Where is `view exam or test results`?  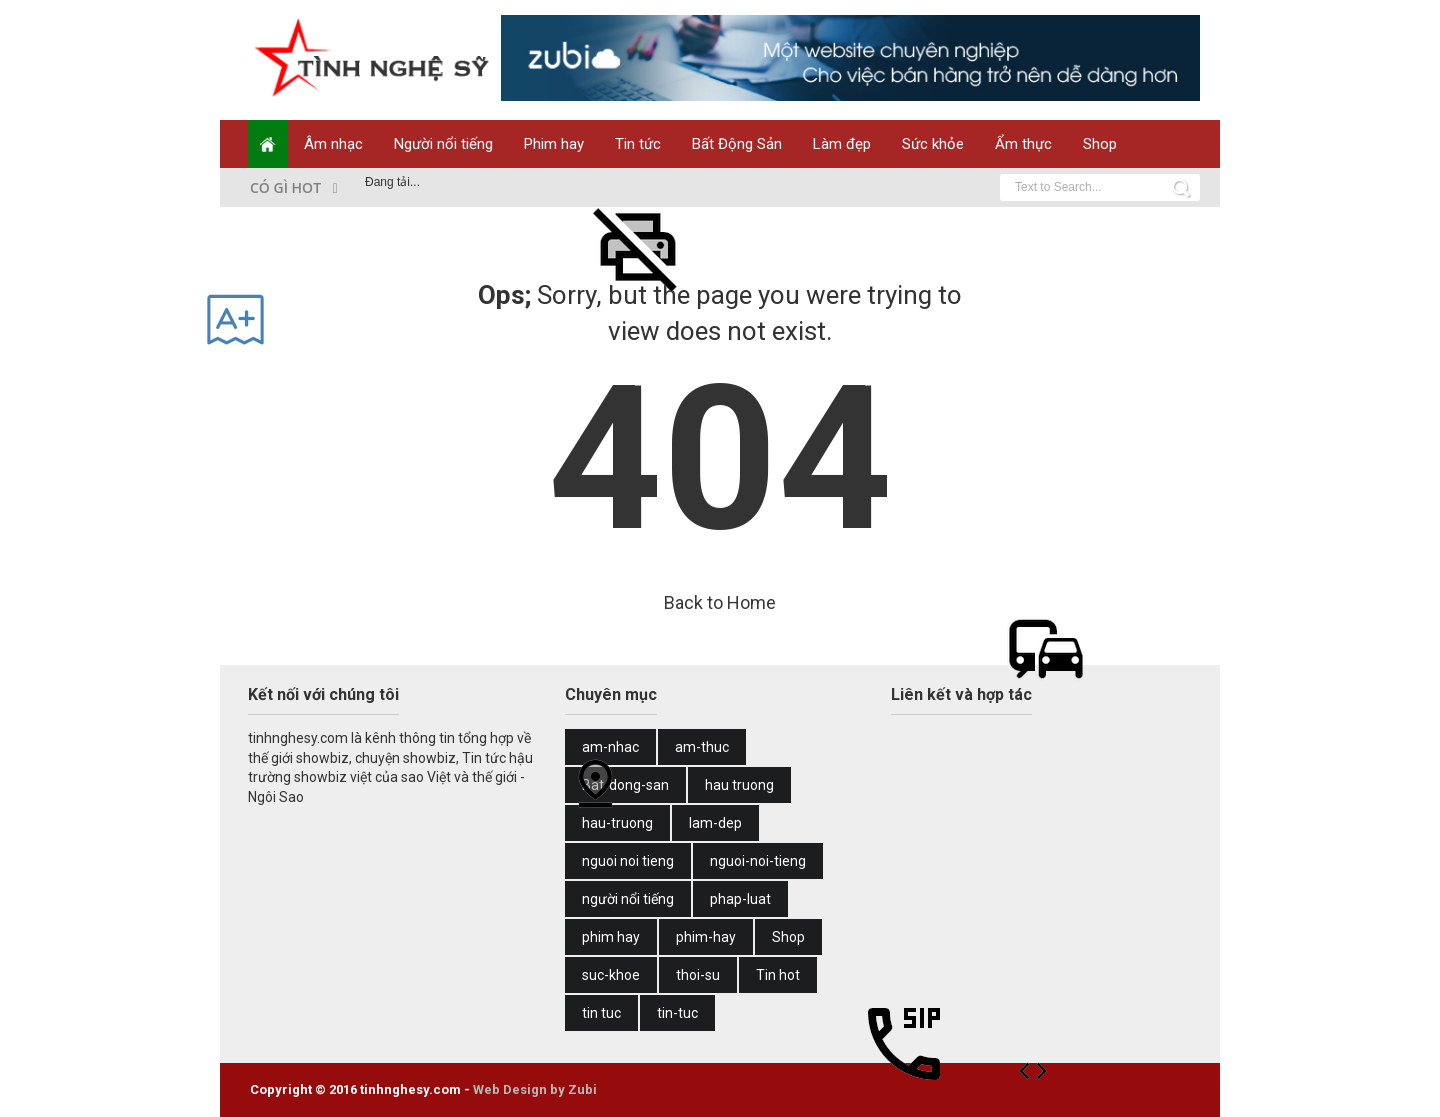 view exam or test results is located at coordinates (235, 318).